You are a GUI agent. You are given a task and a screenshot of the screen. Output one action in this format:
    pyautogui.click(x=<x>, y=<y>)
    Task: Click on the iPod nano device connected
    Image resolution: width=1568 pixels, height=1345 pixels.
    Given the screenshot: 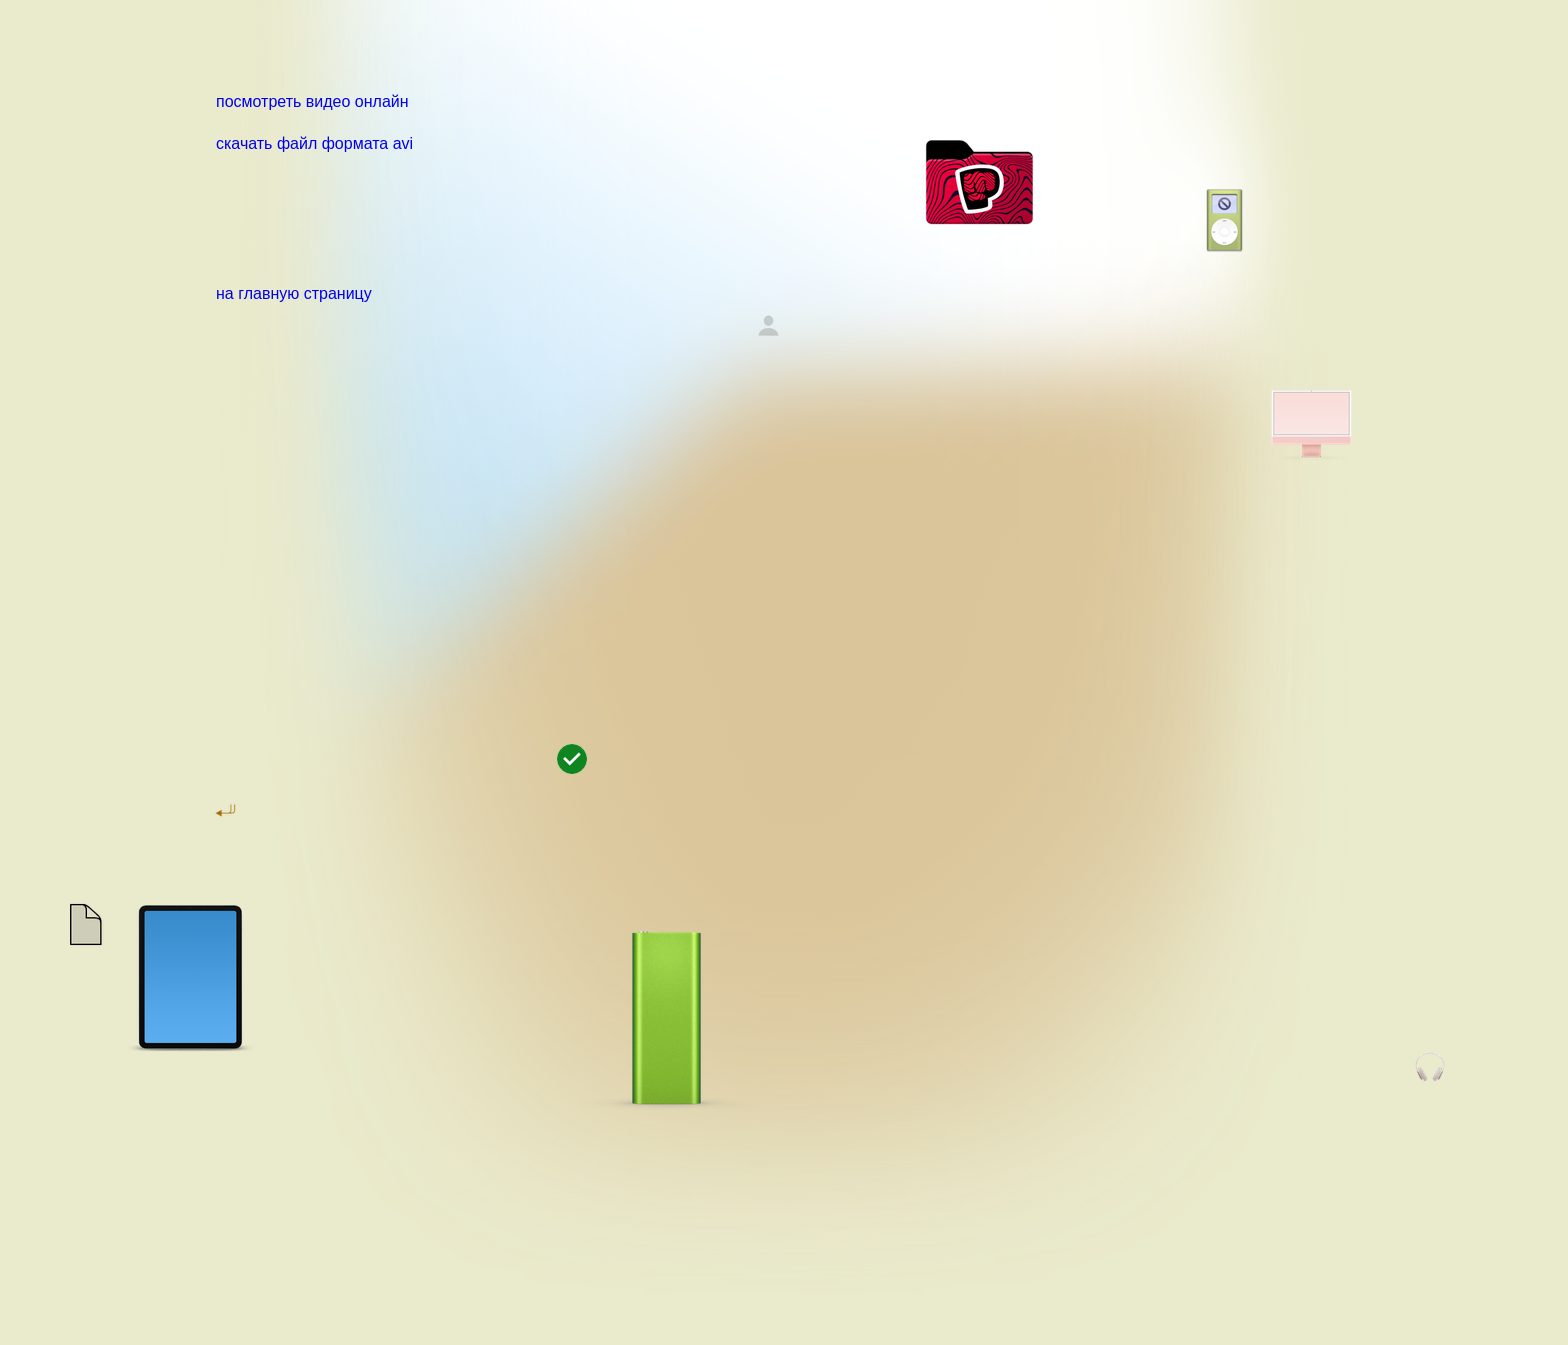 What is the action you would take?
    pyautogui.click(x=666, y=1021)
    